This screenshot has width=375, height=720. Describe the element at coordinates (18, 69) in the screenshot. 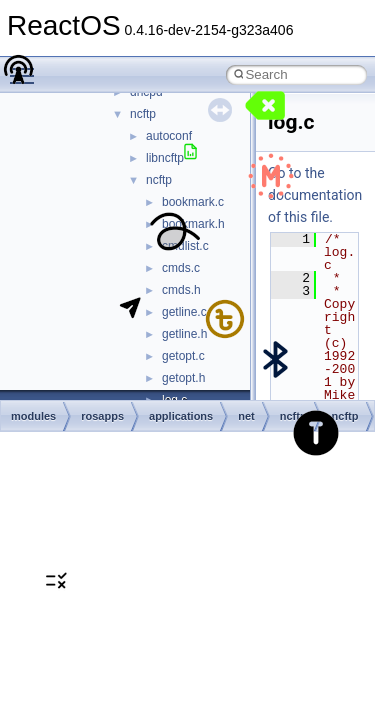

I see `access broadcast or radio tower settings` at that location.